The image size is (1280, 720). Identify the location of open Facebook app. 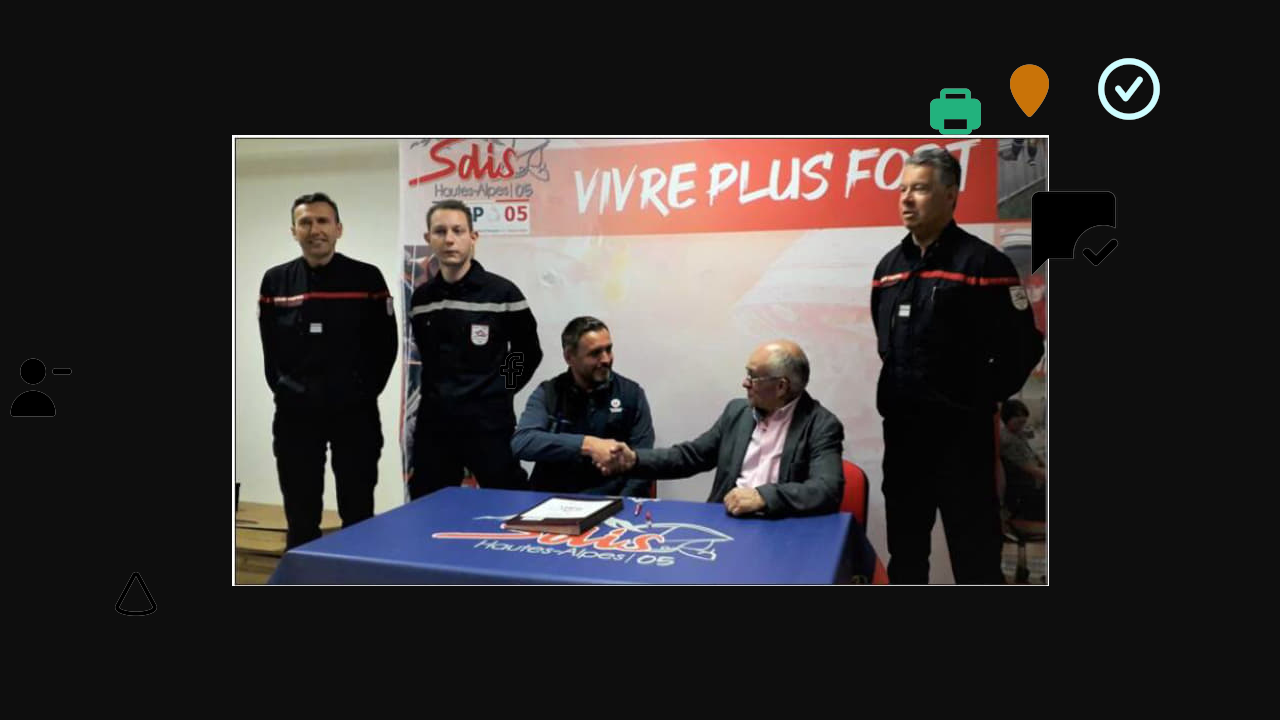
(512, 370).